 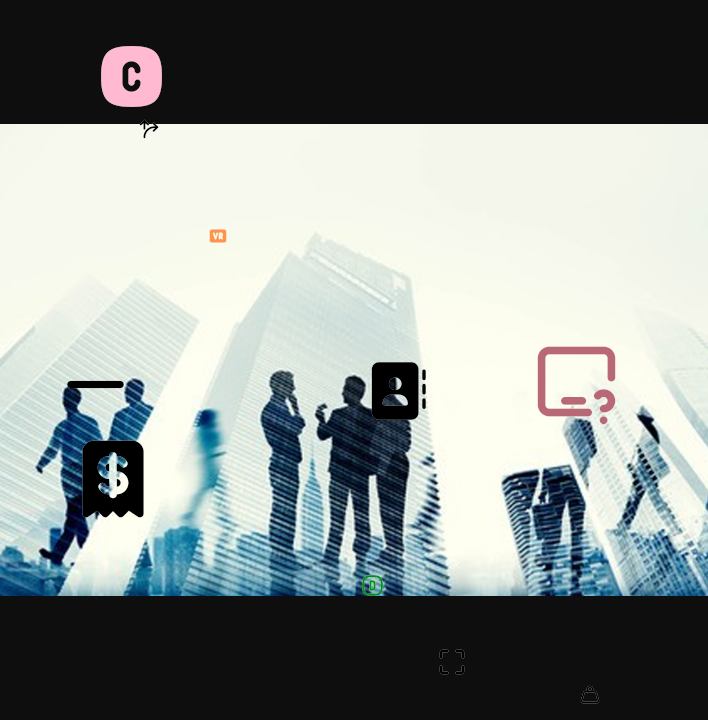 I want to click on take the exit or turn right ahead, so click(x=149, y=129).